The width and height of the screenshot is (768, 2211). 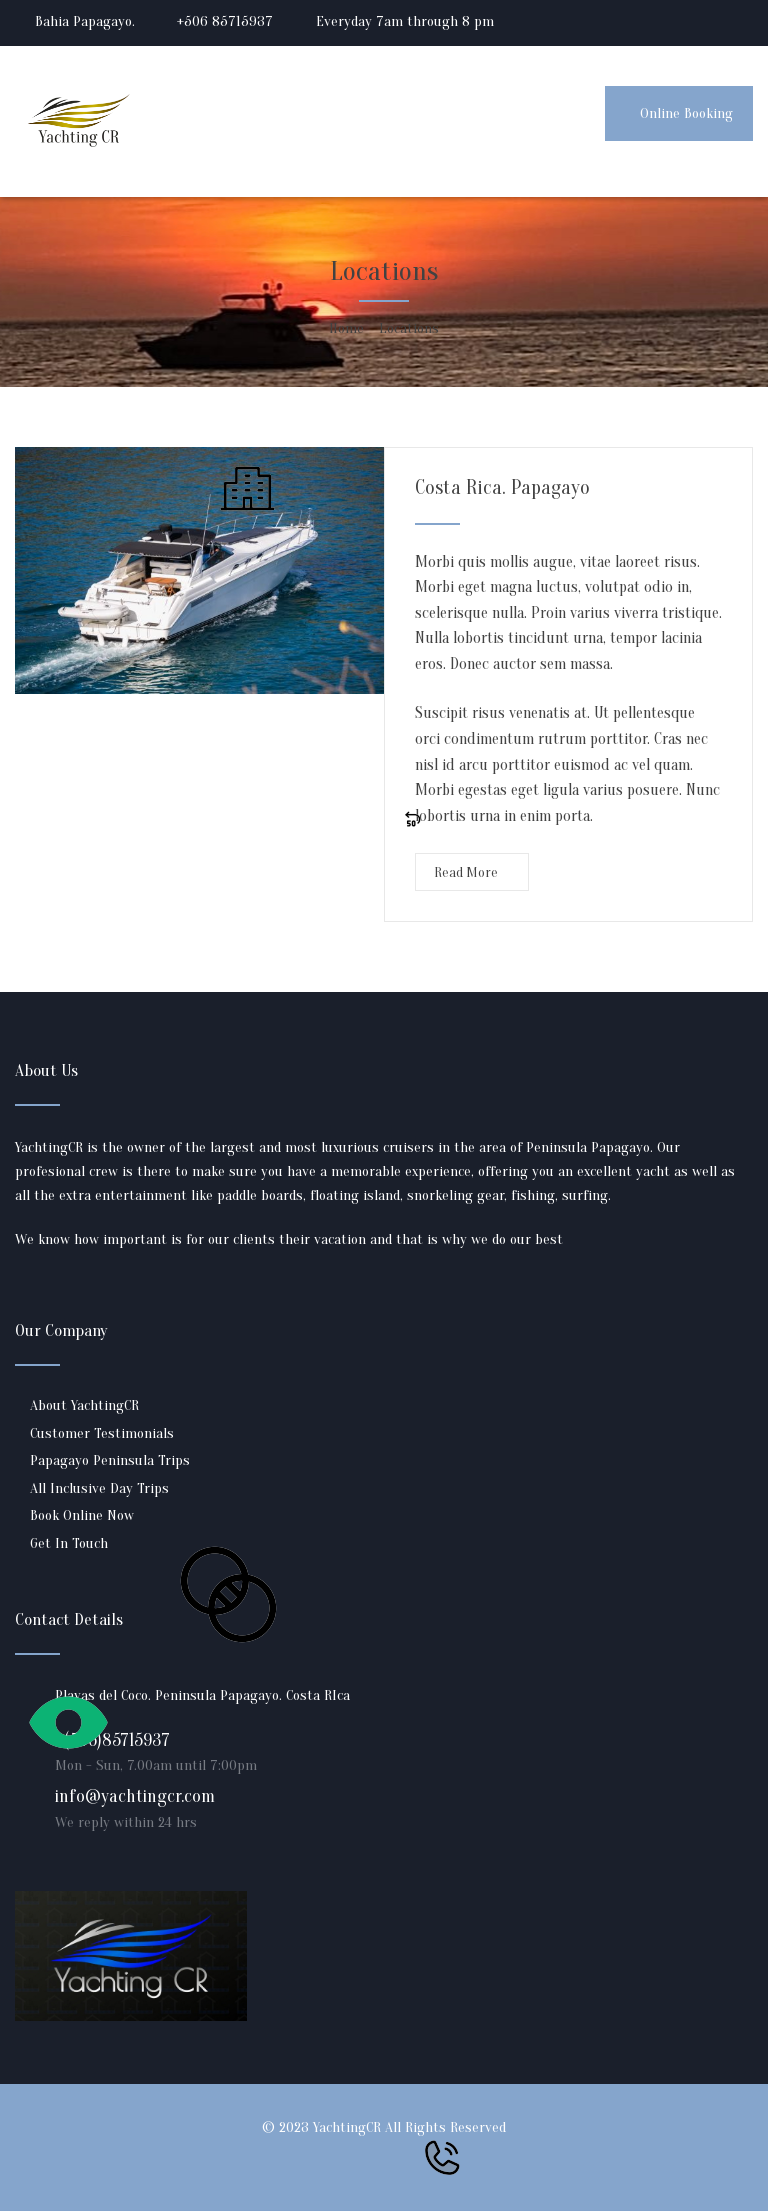 What do you see at coordinates (68, 1722) in the screenshot?
I see `view or preview content` at bounding box center [68, 1722].